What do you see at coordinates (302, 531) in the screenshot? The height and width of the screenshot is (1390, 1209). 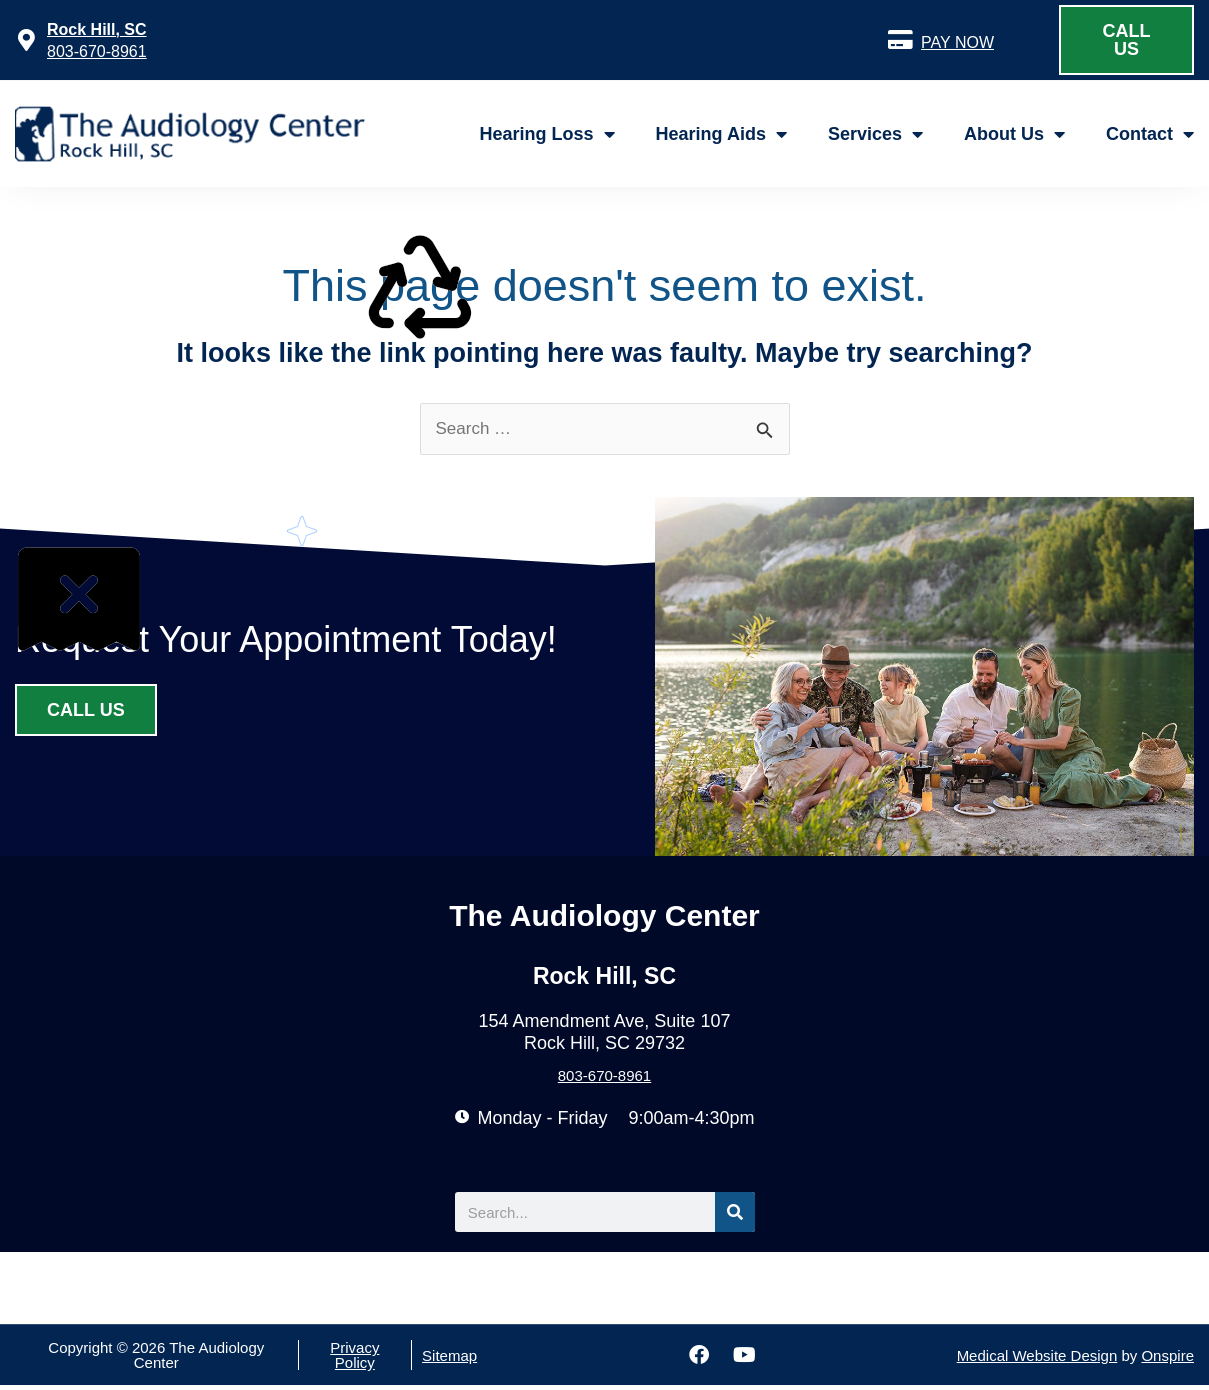 I see `indicates a featured or highlighted item` at bounding box center [302, 531].